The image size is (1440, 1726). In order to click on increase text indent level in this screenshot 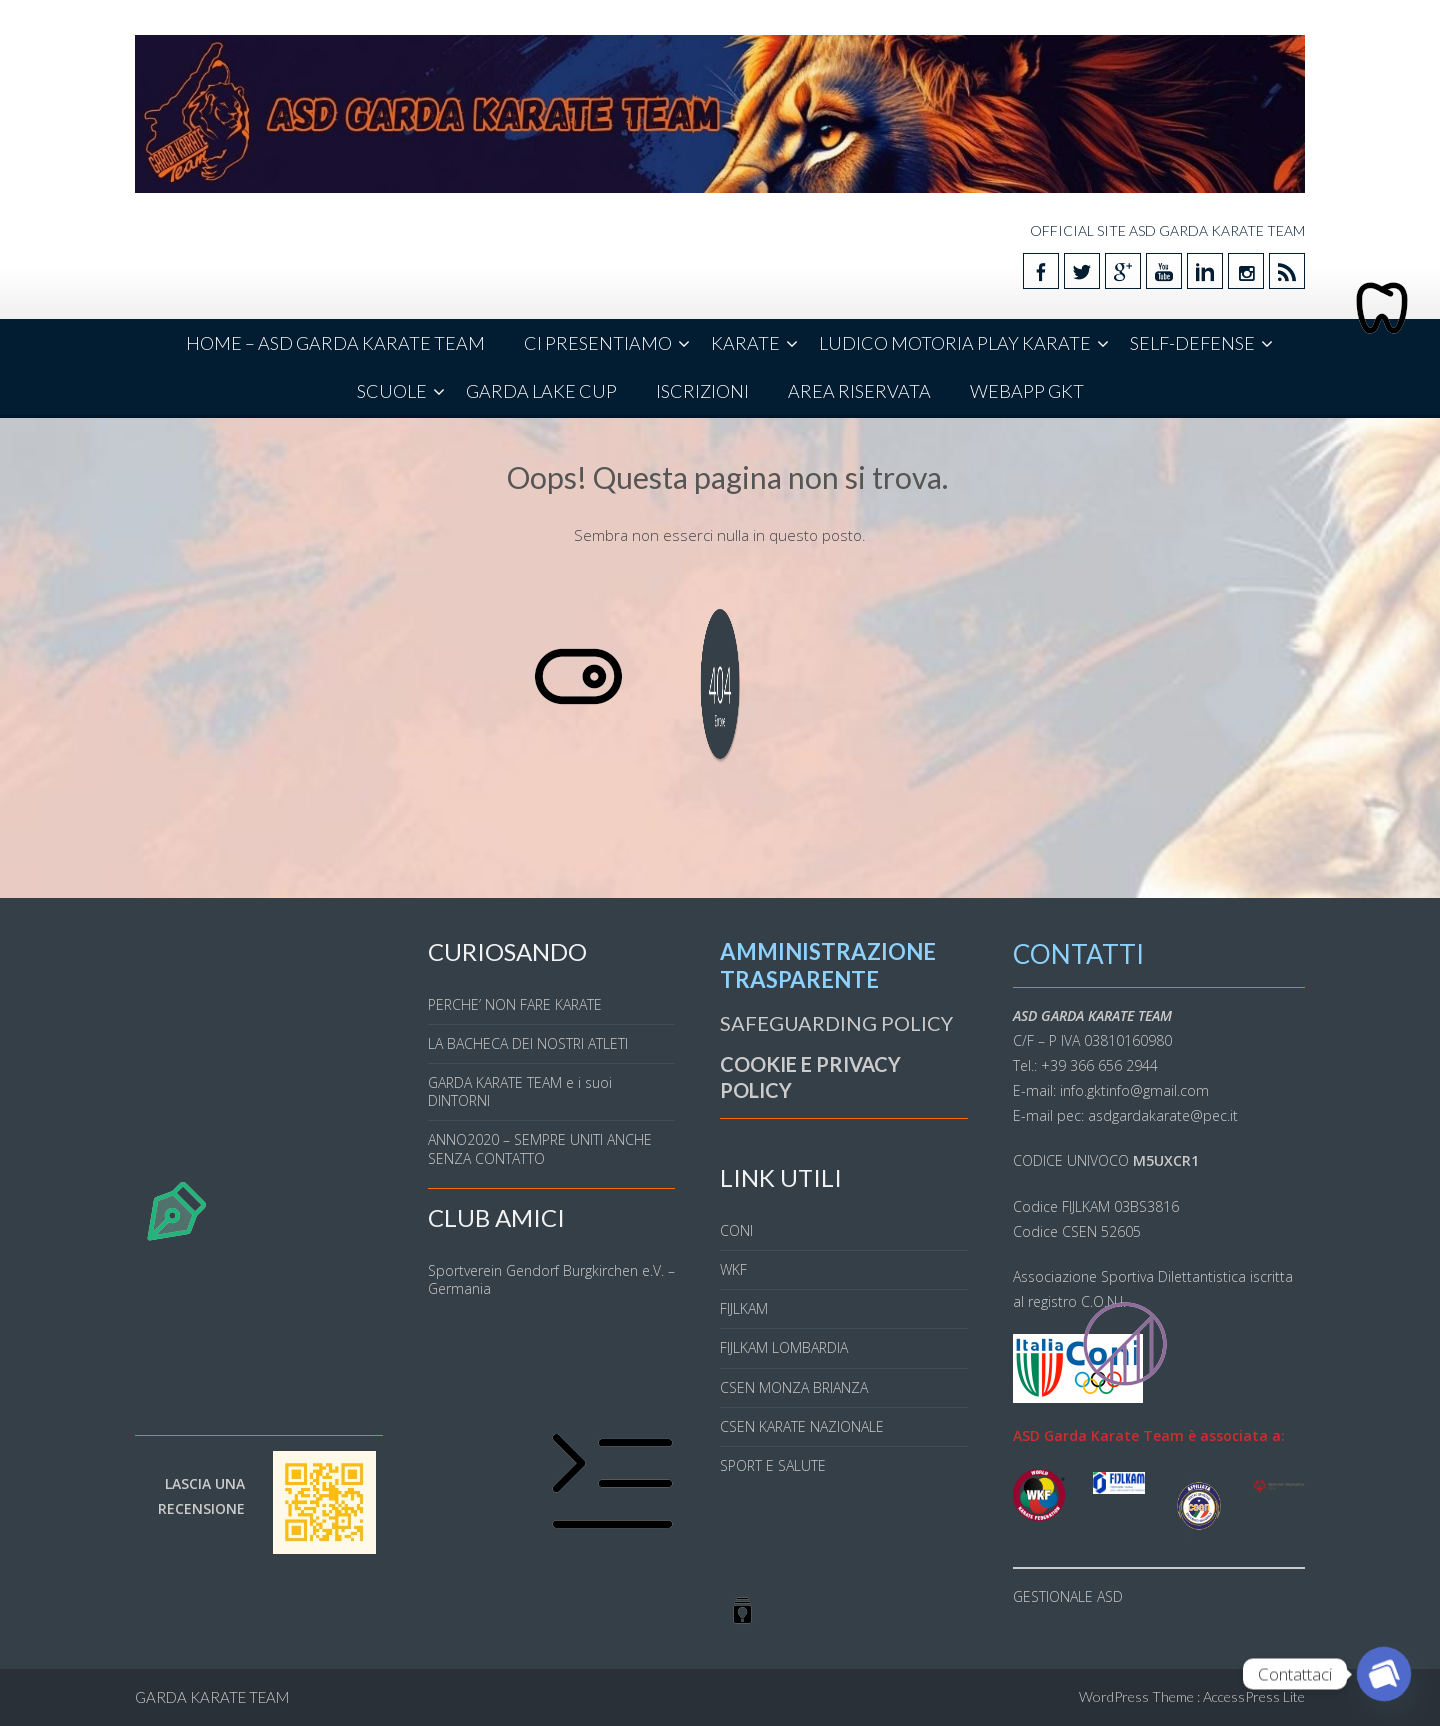, I will do `click(612, 1483)`.